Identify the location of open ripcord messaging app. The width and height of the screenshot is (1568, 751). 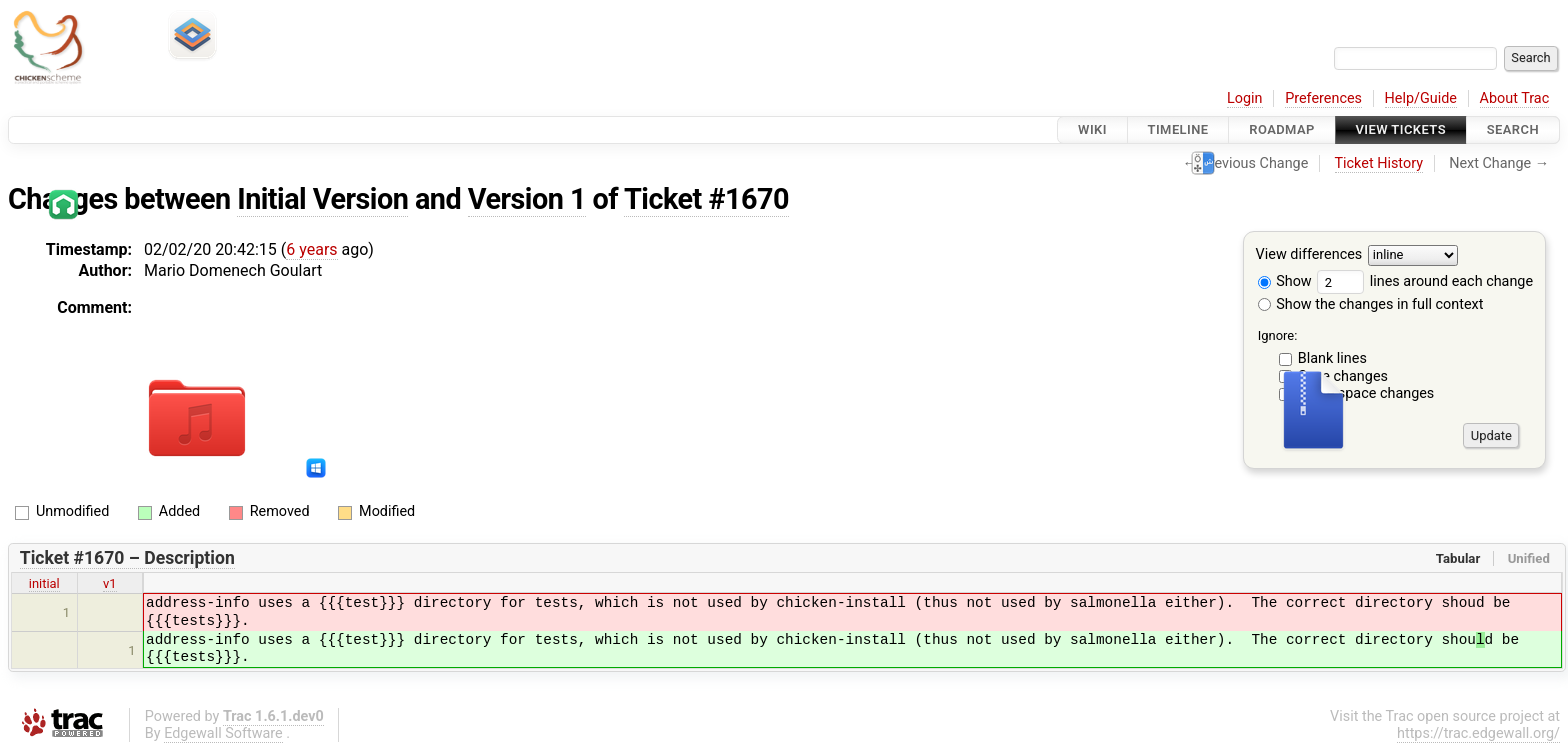
(192, 34).